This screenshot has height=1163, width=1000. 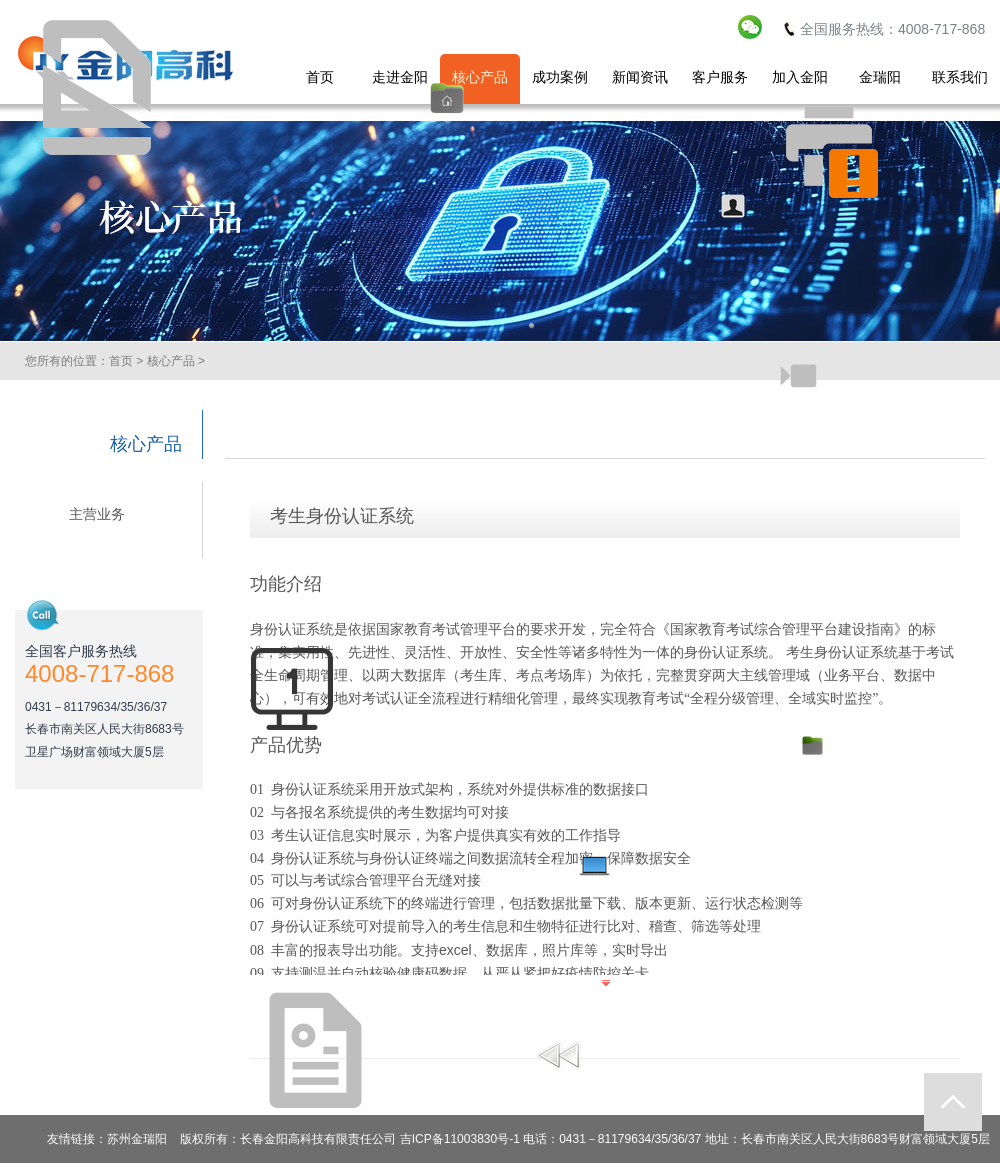 What do you see at coordinates (292, 689) in the screenshot?
I see `display 1 in a multi-monitor setup` at bounding box center [292, 689].